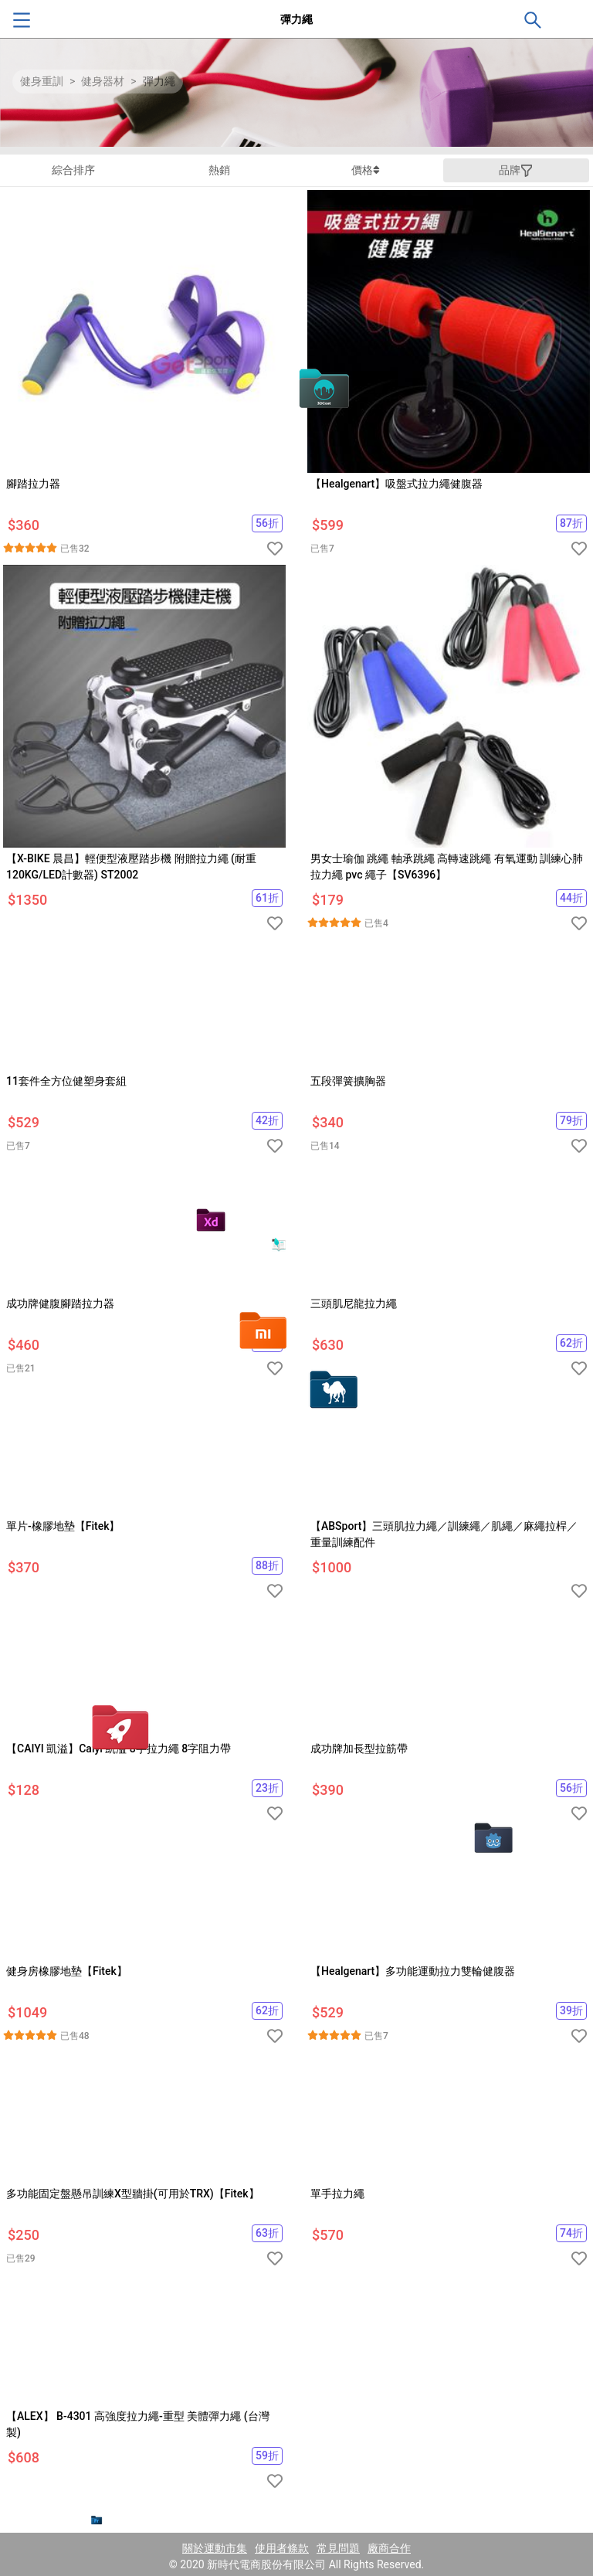 The width and height of the screenshot is (593, 2576). What do you see at coordinates (263, 1331) in the screenshot?
I see `open xiaomi-related files folder` at bounding box center [263, 1331].